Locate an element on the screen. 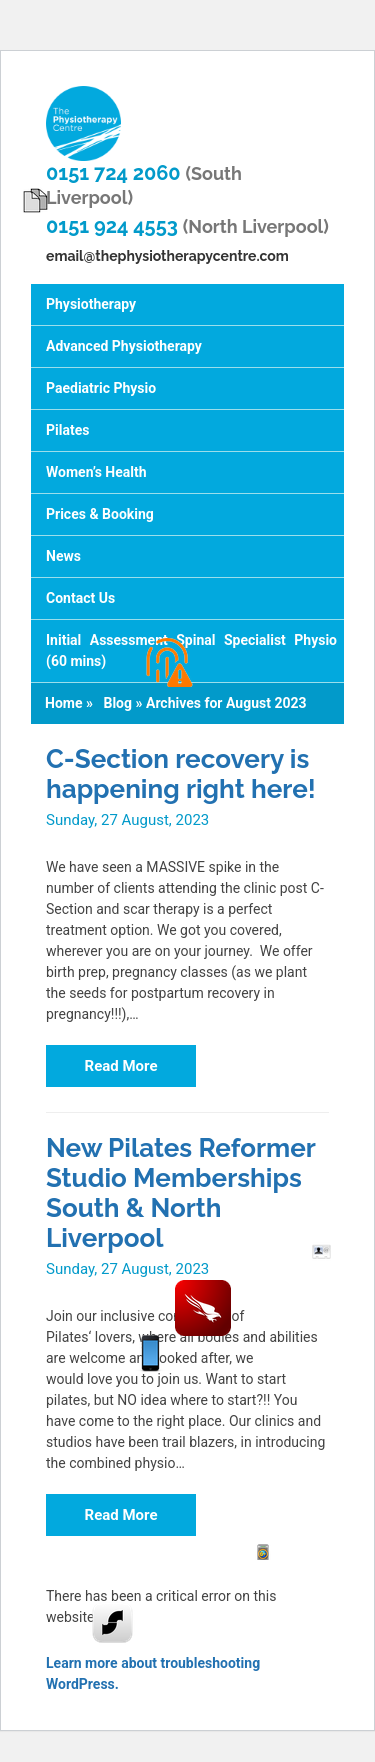  open contacts app is located at coordinates (321, 1251).